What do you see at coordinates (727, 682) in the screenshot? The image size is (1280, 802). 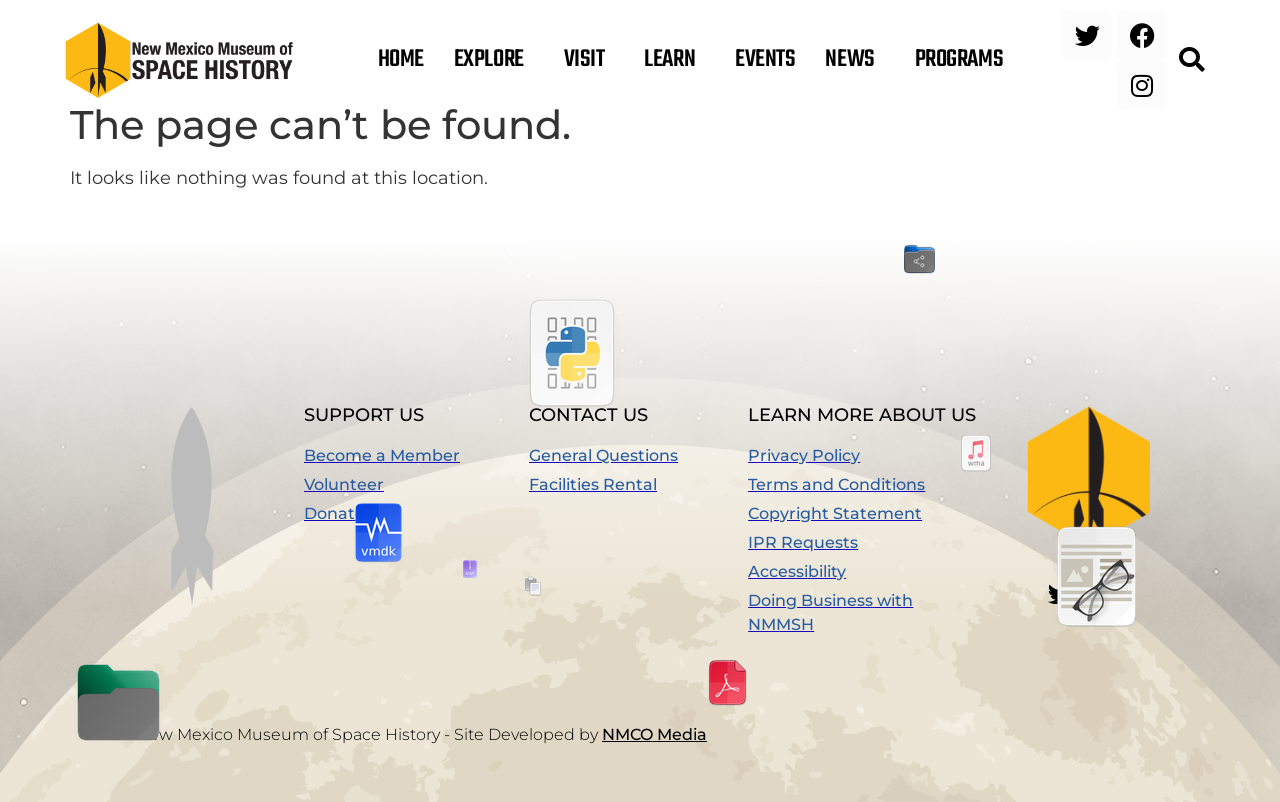 I see `open a pdf document` at bounding box center [727, 682].